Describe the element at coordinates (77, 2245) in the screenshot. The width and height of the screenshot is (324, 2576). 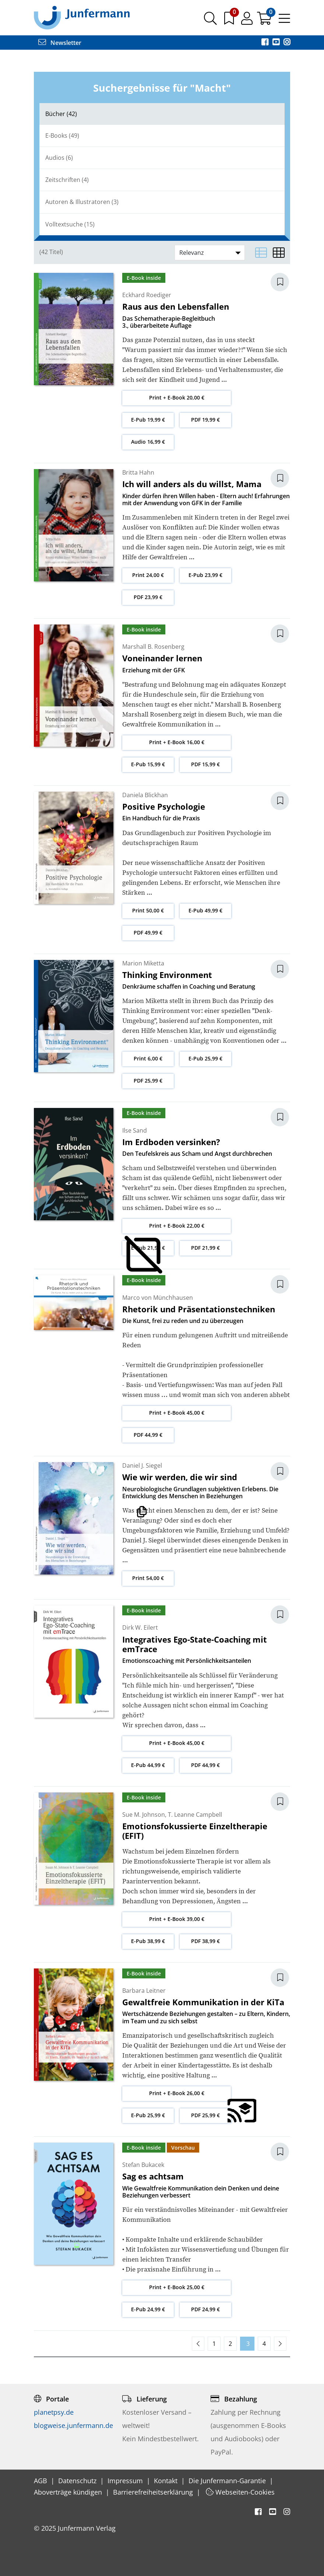
I see `toggle bottom navigation bar visibility` at that location.